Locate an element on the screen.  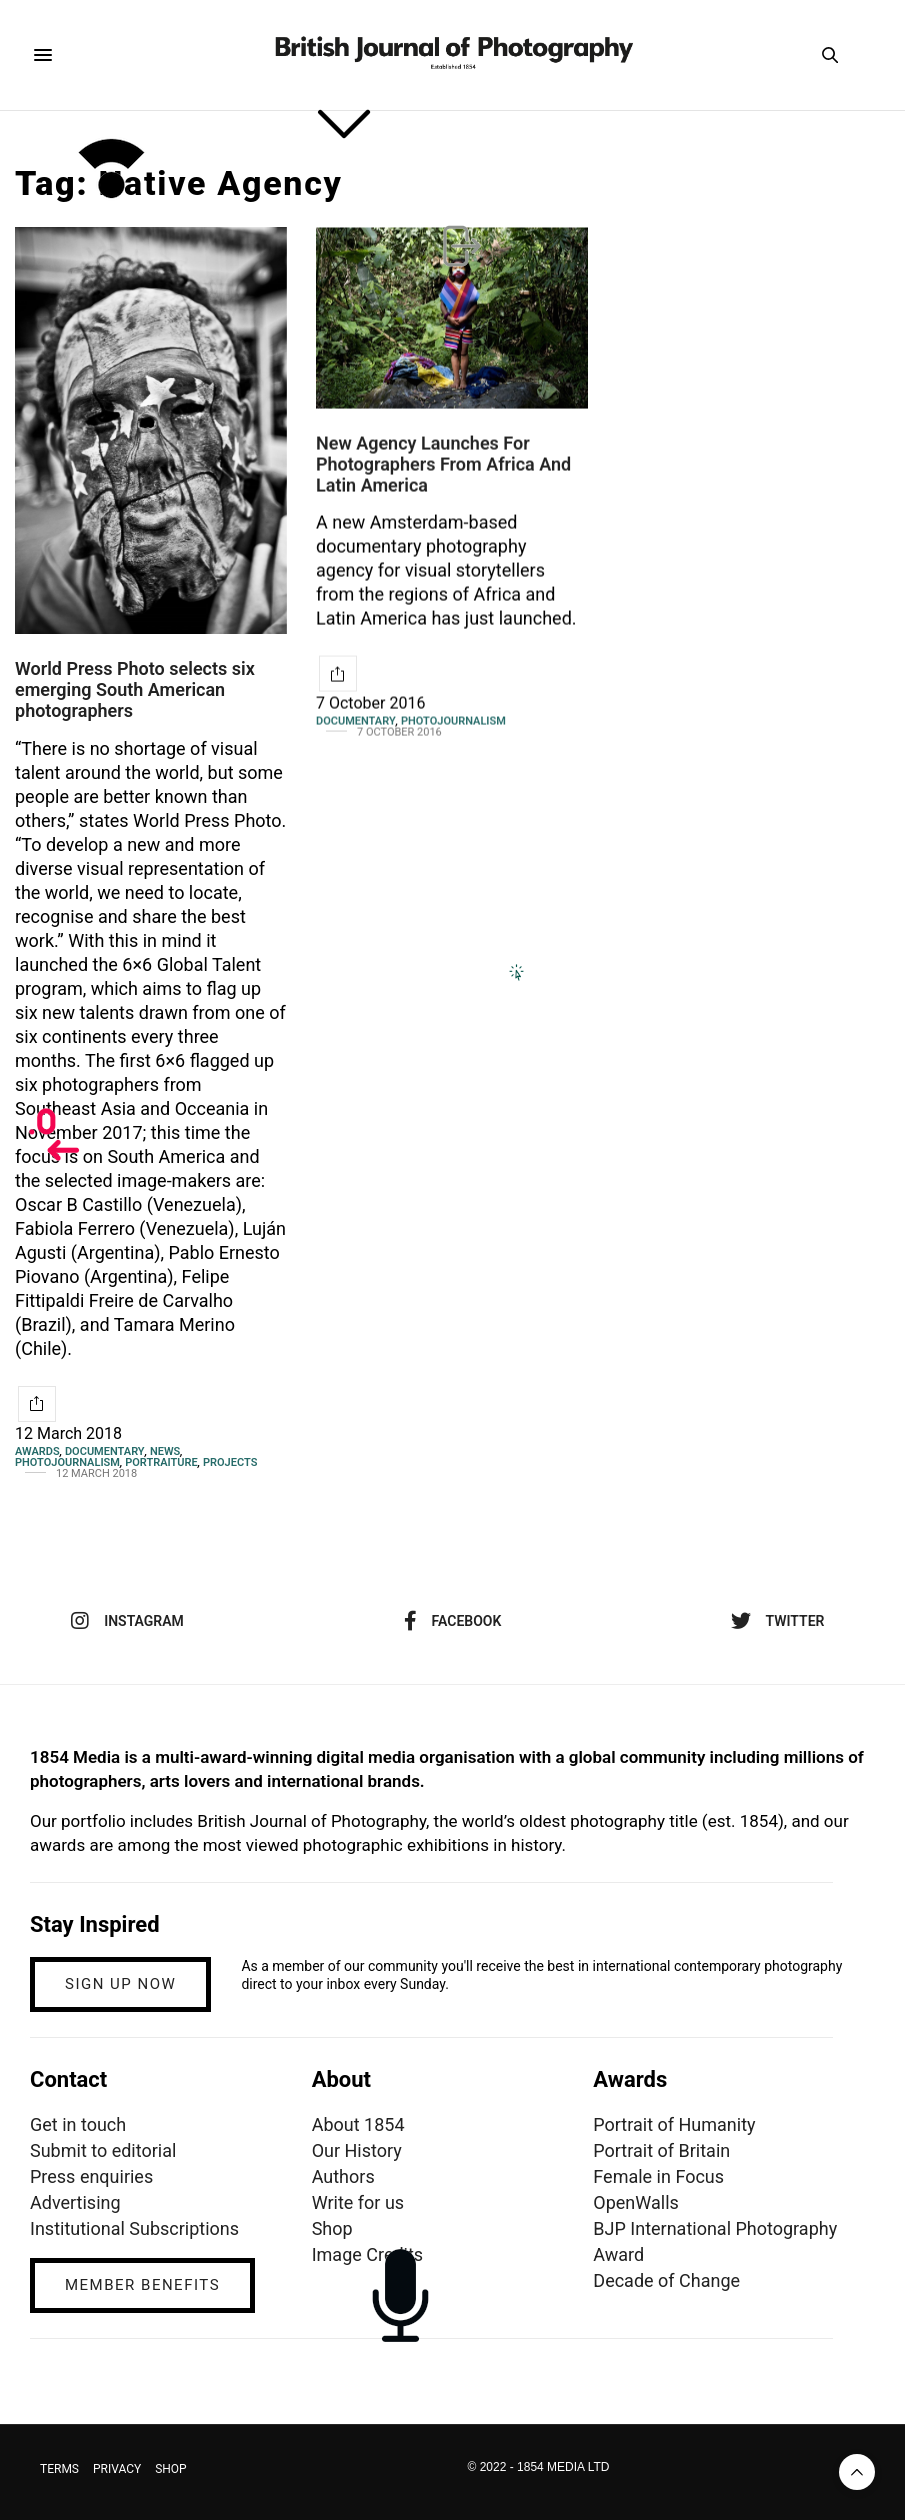
expand a dropdown menu or section is located at coordinates (344, 124).